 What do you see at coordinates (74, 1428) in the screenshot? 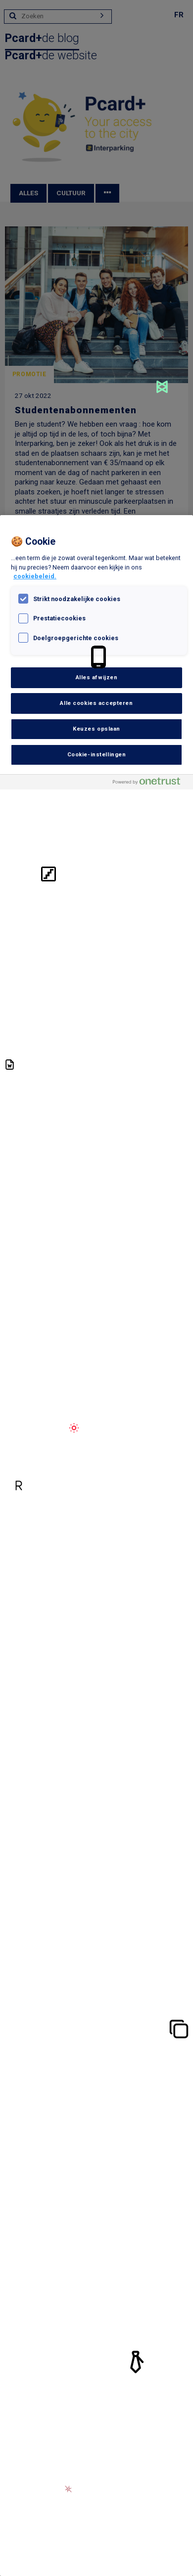
I see `decrease screen brightness` at bounding box center [74, 1428].